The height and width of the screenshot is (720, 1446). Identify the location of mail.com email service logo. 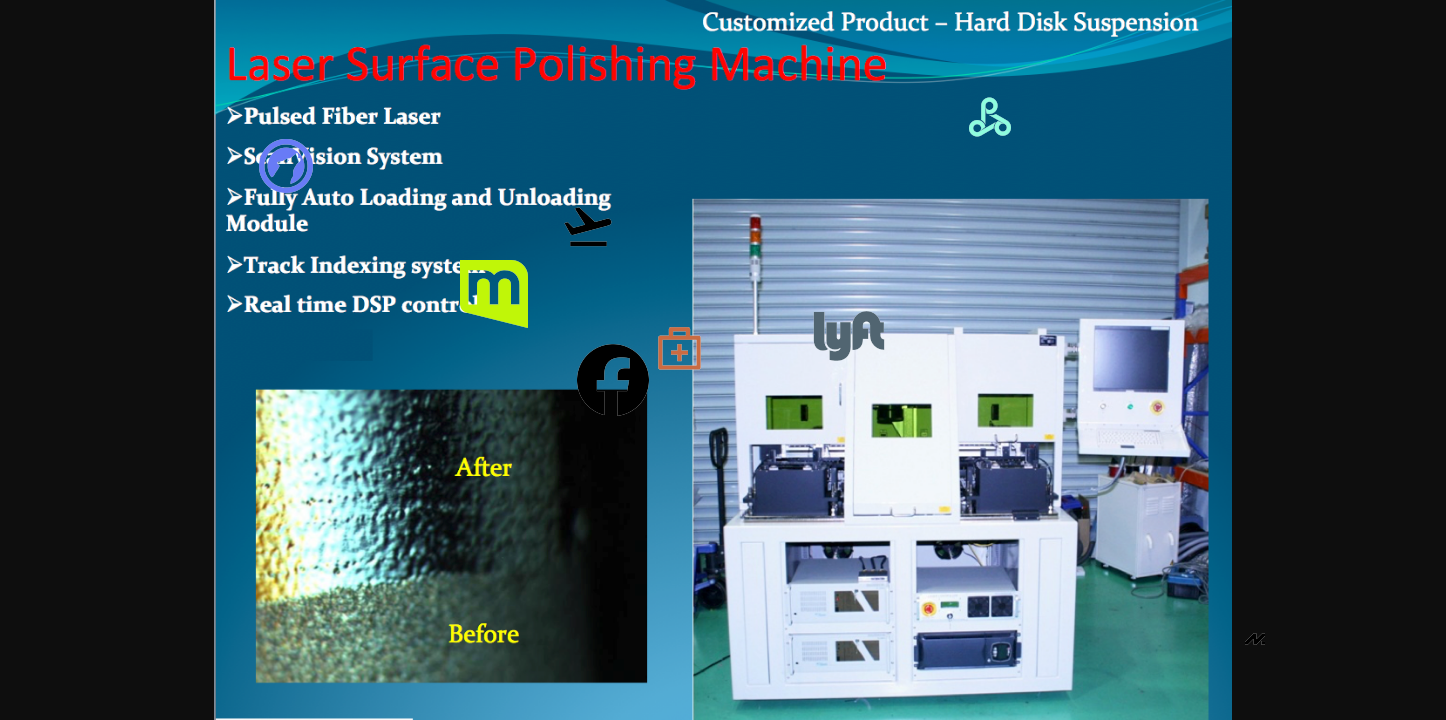
(494, 294).